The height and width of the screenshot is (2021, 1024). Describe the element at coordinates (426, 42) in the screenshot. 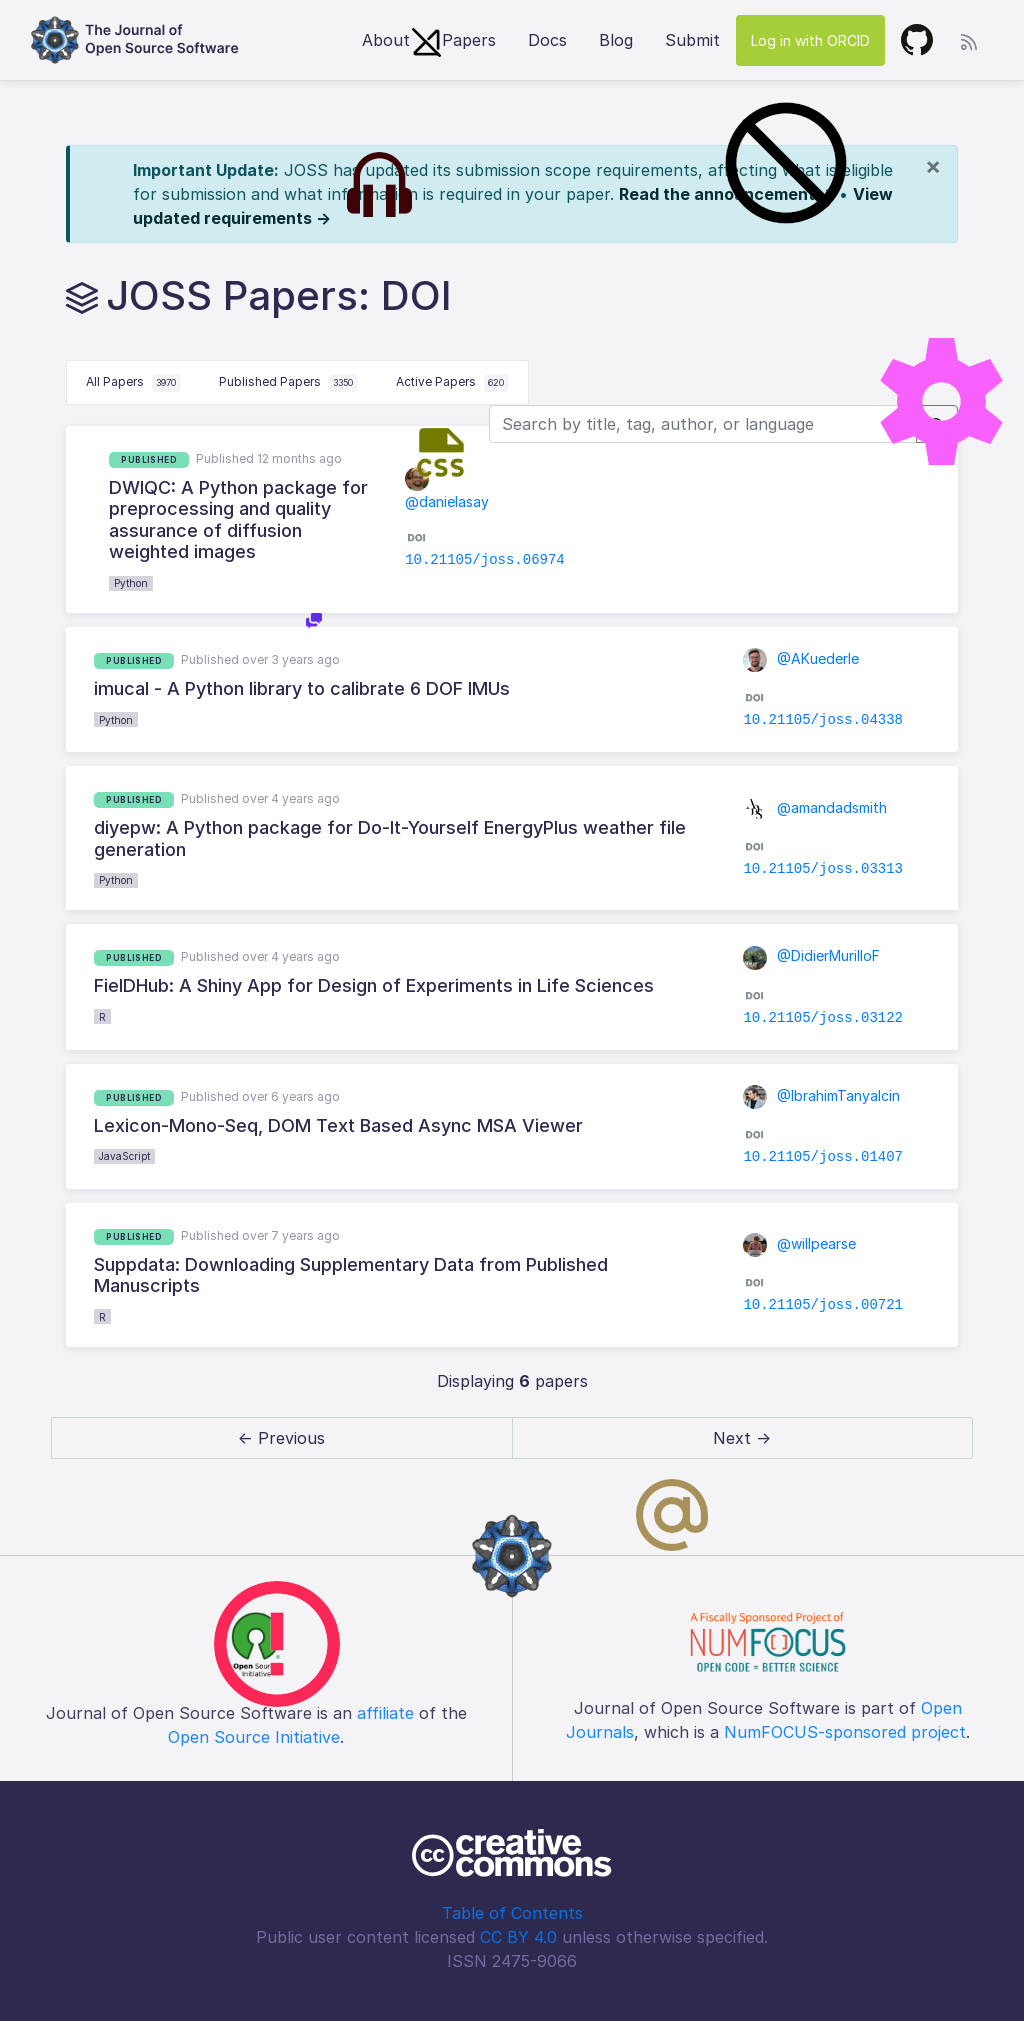

I see `no cellular signal available` at that location.